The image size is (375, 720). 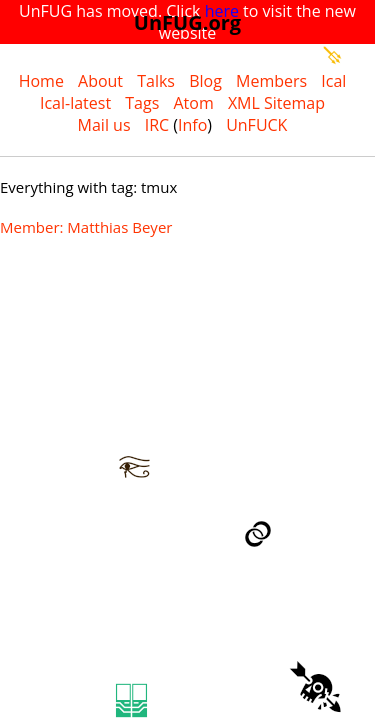 I want to click on view linked or connected accounts, so click(x=258, y=534).